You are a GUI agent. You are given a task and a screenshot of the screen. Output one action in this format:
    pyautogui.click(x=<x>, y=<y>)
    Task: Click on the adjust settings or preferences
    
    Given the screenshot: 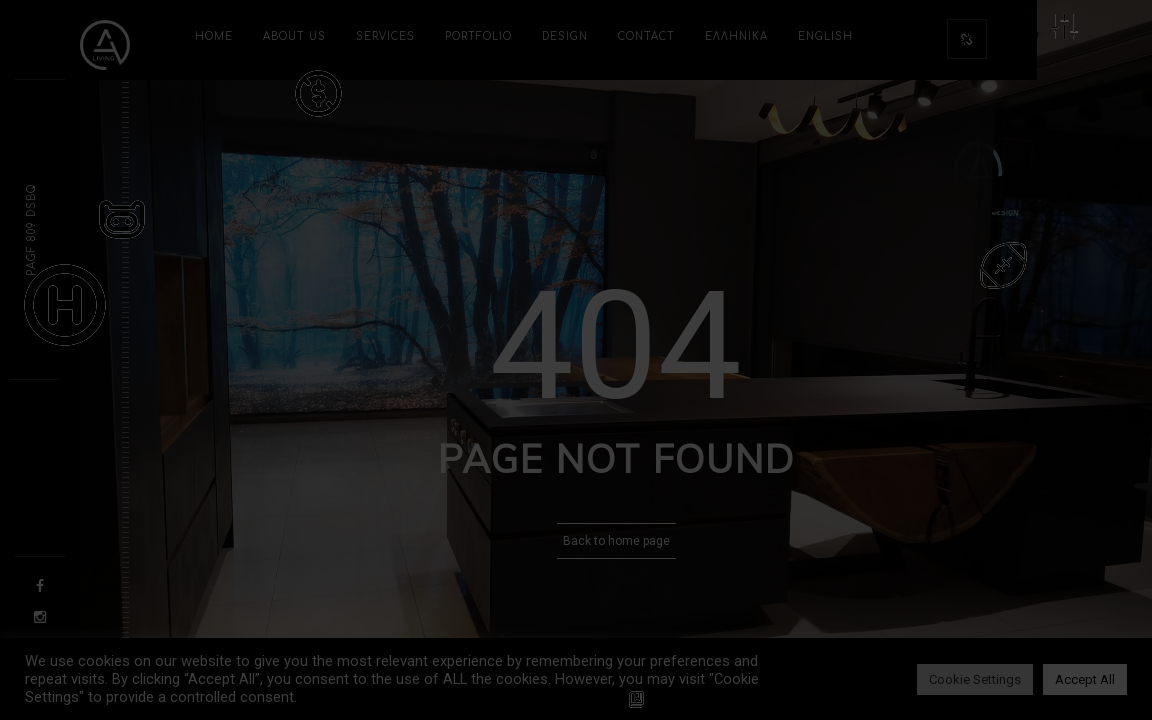 What is the action you would take?
    pyautogui.click(x=1064, y=26)
    